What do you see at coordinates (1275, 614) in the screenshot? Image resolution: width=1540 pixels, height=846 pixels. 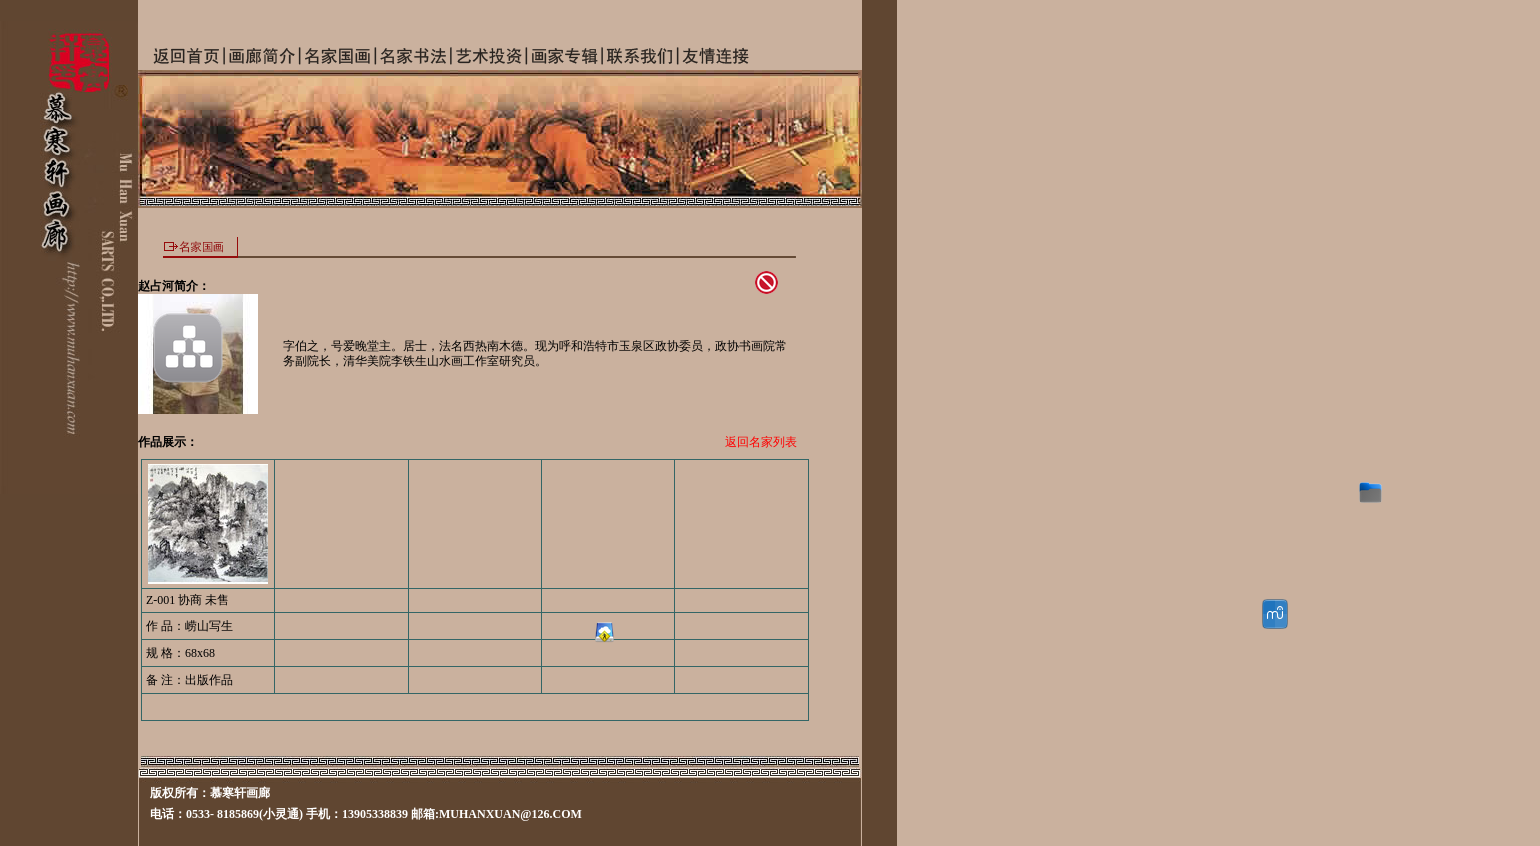 I see `a MuseScore 3 music notation file` at bounding box center [1275, 614].